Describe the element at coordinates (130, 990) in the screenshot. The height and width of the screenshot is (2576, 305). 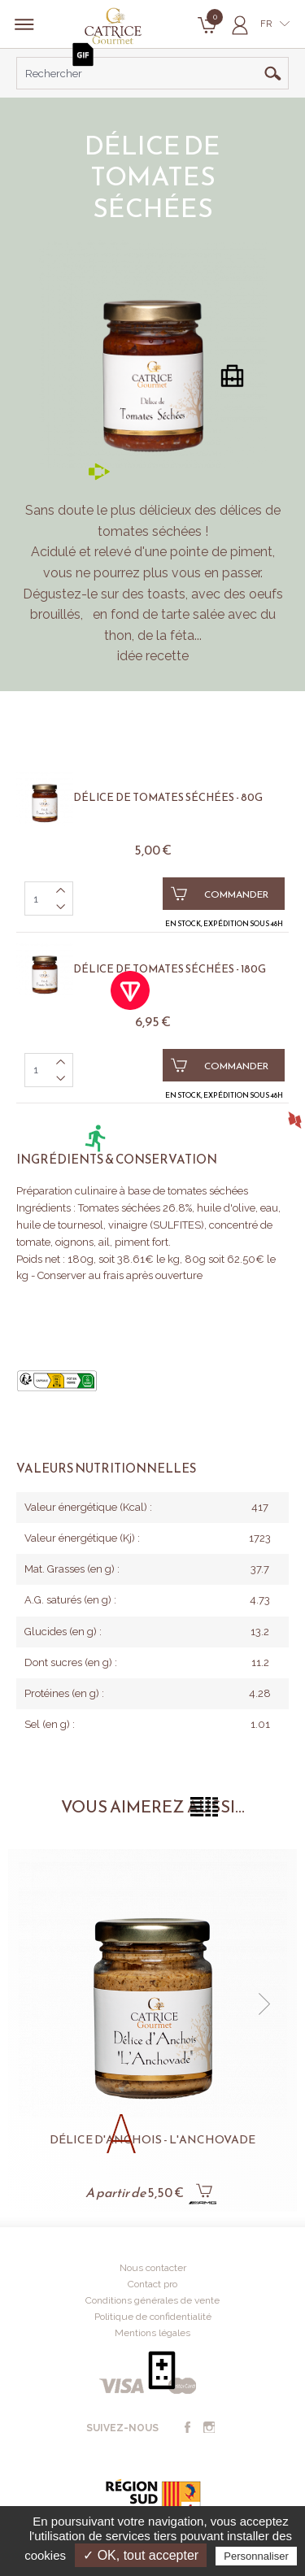
I see `open TON wallet or blockchain app` at that location.